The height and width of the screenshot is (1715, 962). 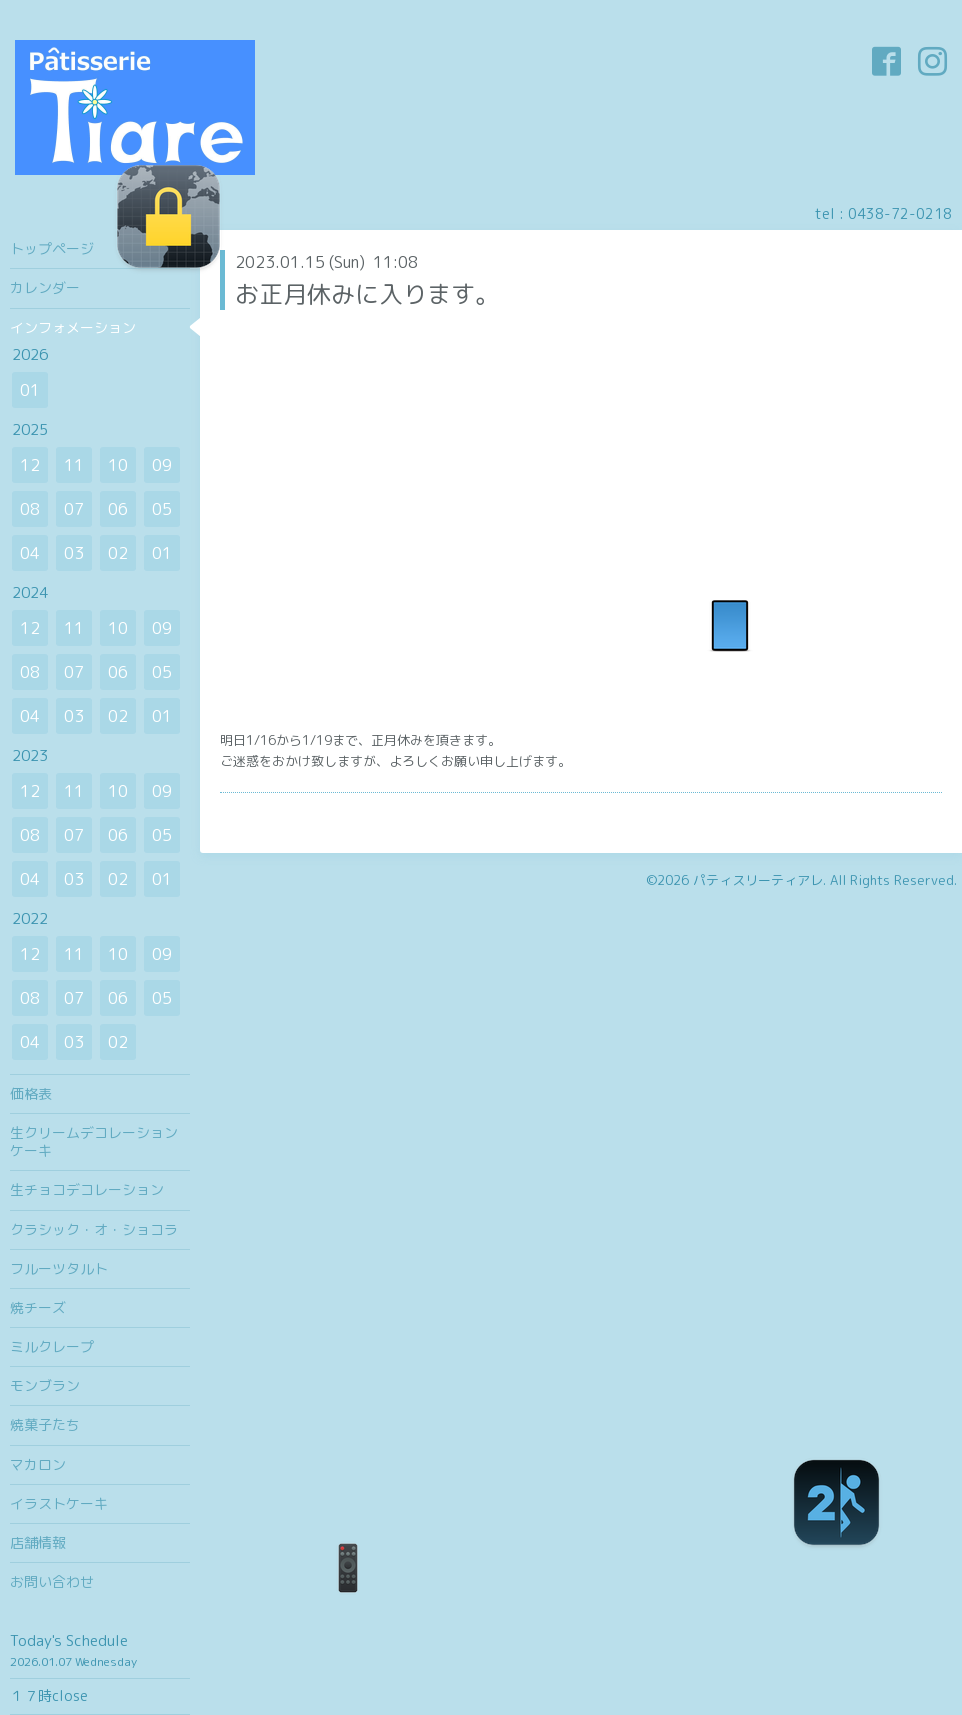 What do you see at coordinates (168, 216) in the screenshot?
I see `manage browser security and SSL certificate settings` at bounding box center [168, 216].